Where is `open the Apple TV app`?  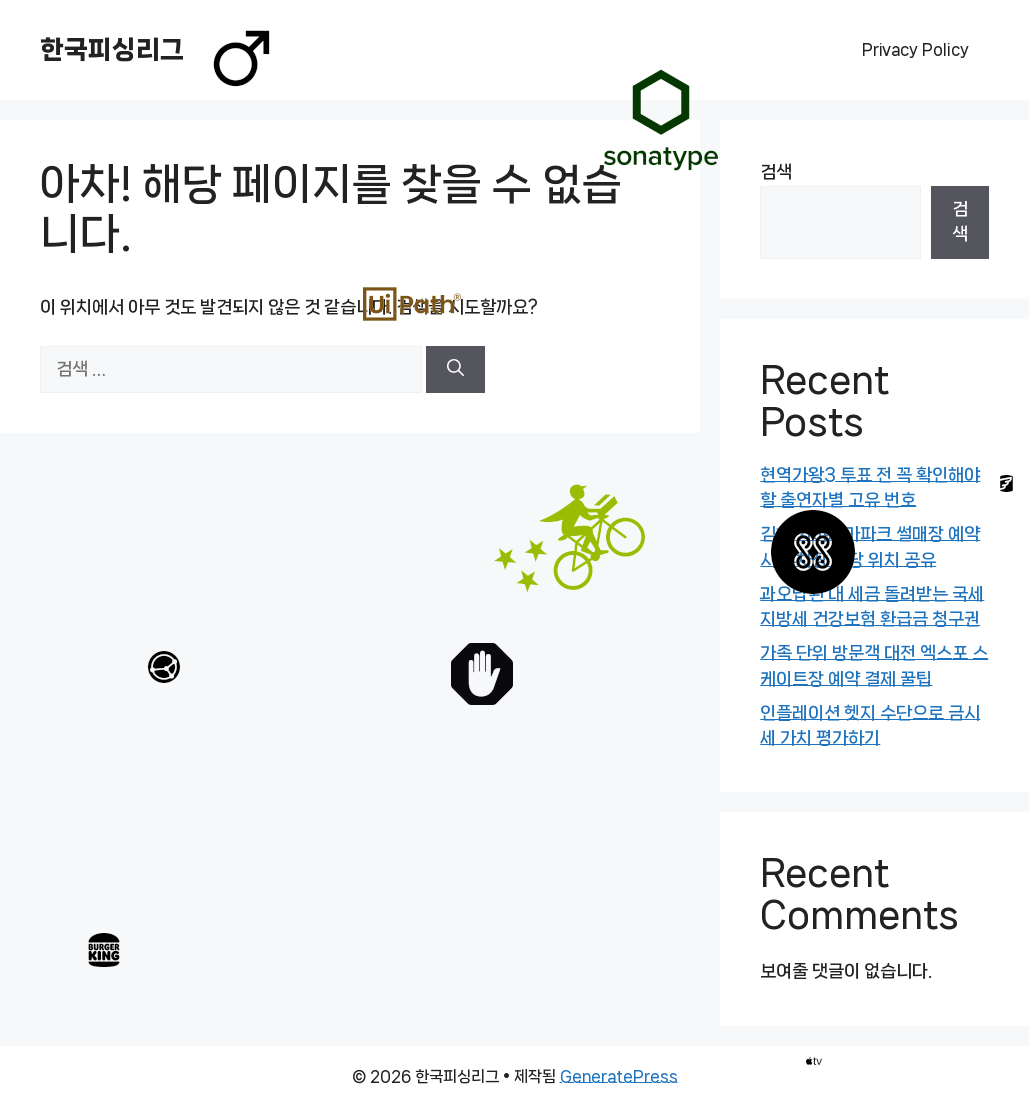 open the Apple TV app is located at coordinates (814, 1061).